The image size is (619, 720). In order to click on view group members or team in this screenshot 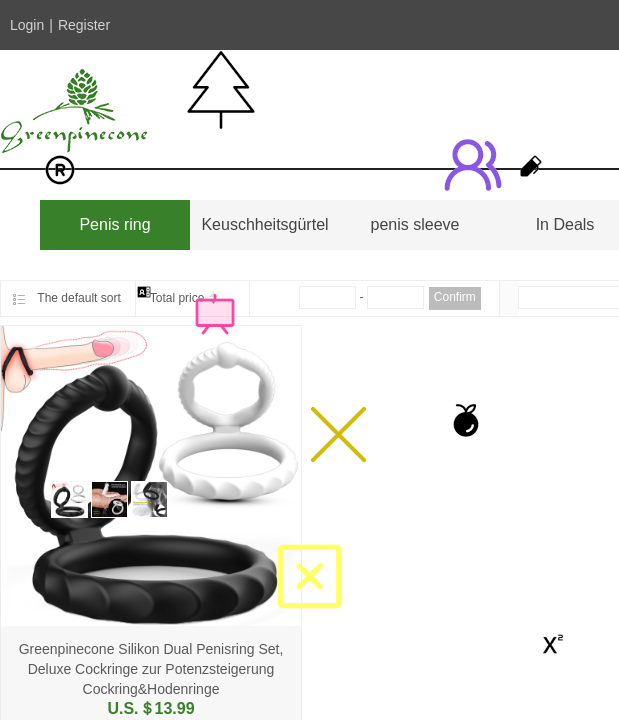, I will do `click(473, 165)`.